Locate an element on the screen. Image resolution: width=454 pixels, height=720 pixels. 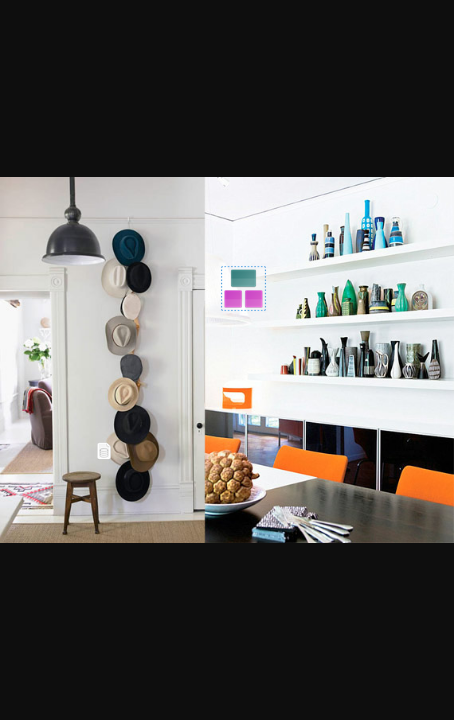
open a SQL database file is located at coordinates (104, 451).